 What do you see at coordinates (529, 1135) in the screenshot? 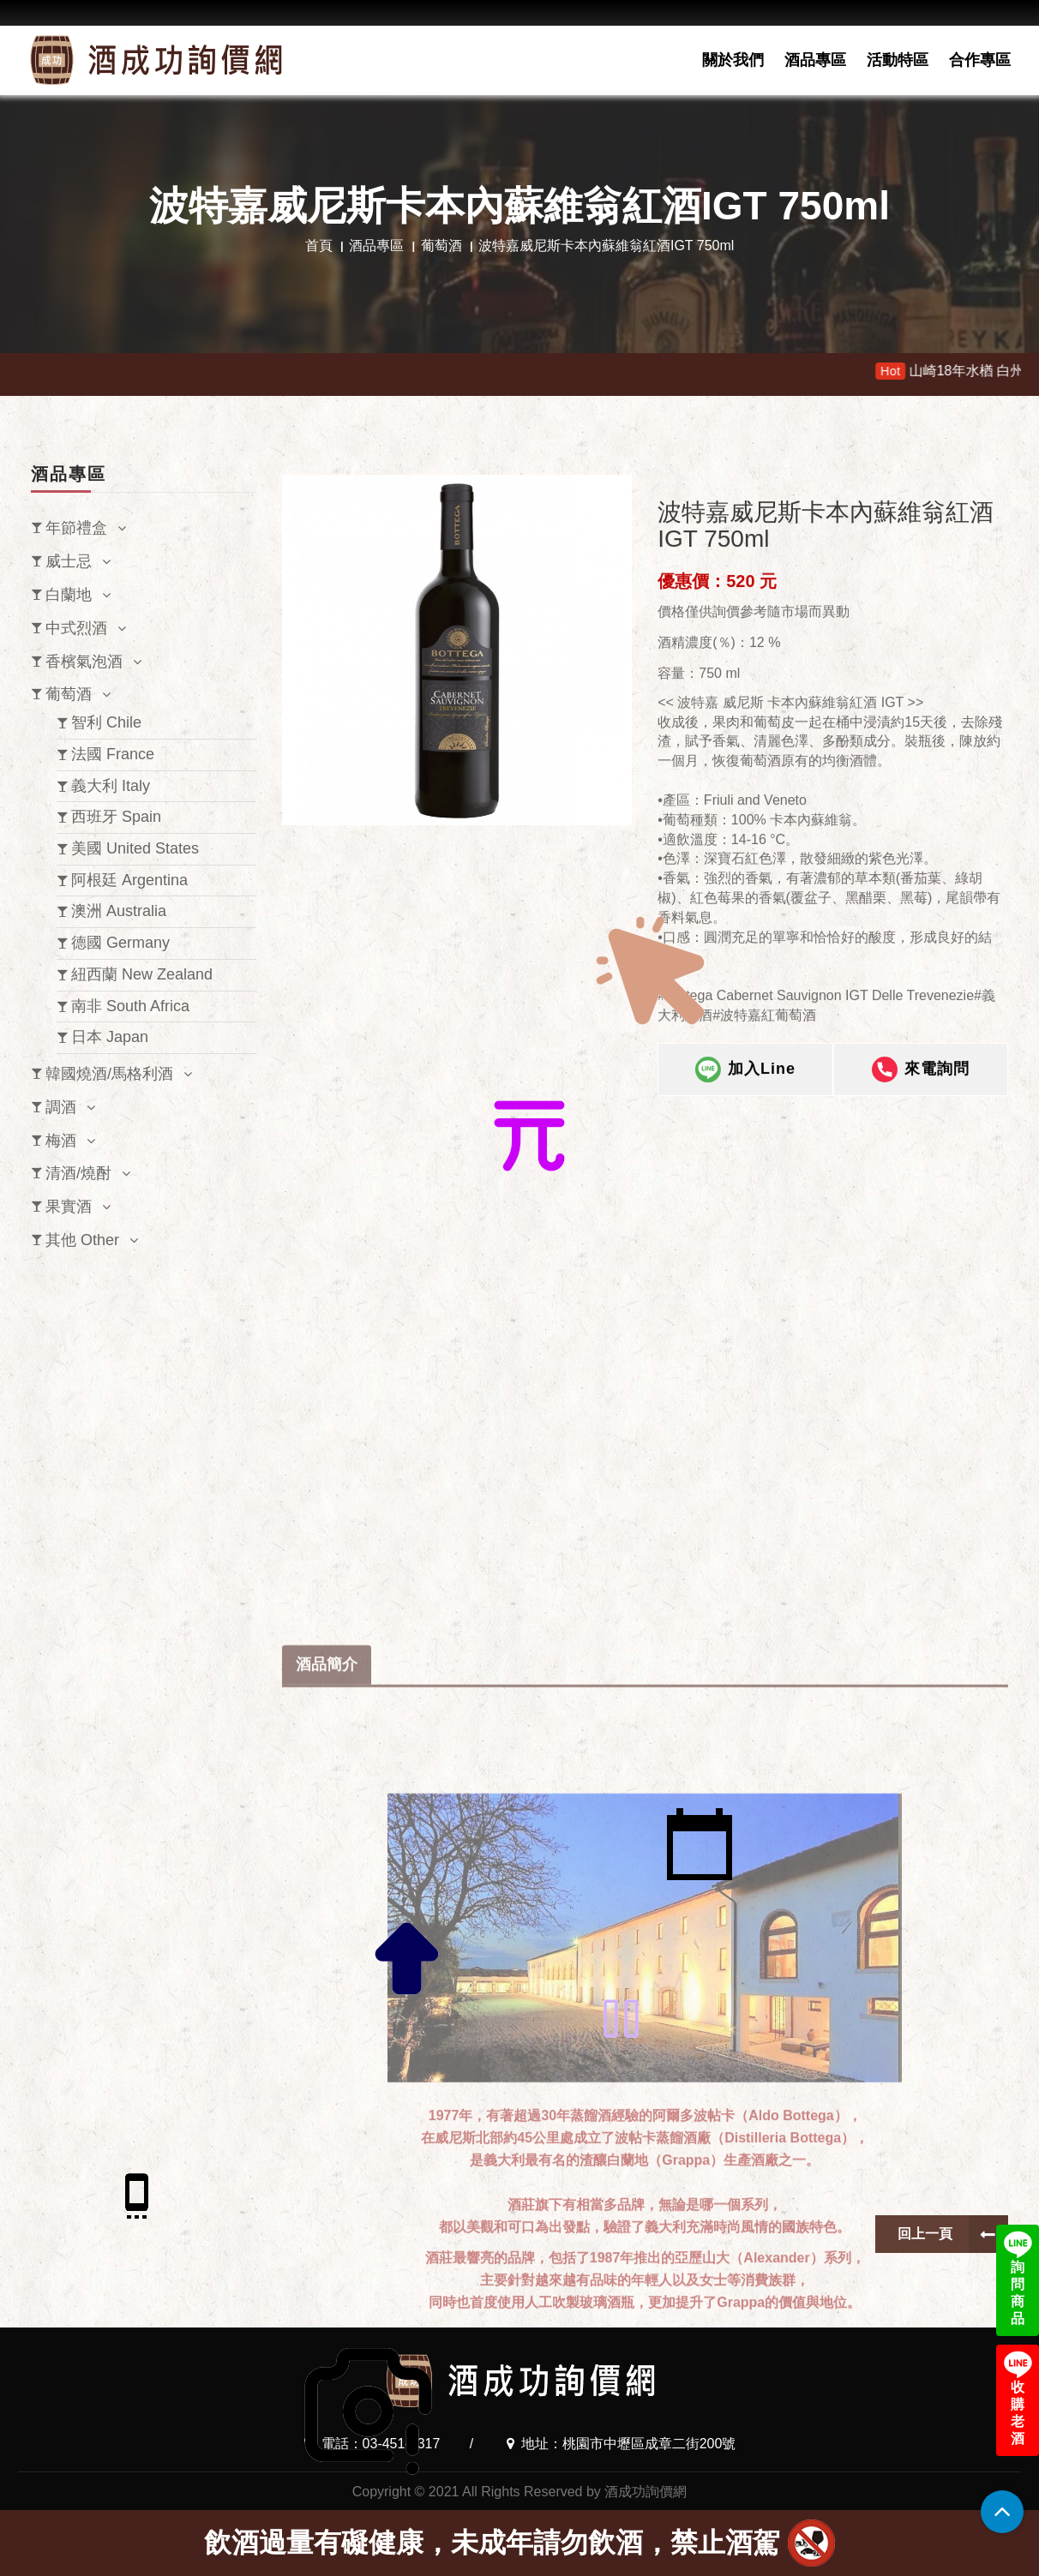
I see `indicates chinese yuan/renminbi currency` at bounding box center [529, 1135].